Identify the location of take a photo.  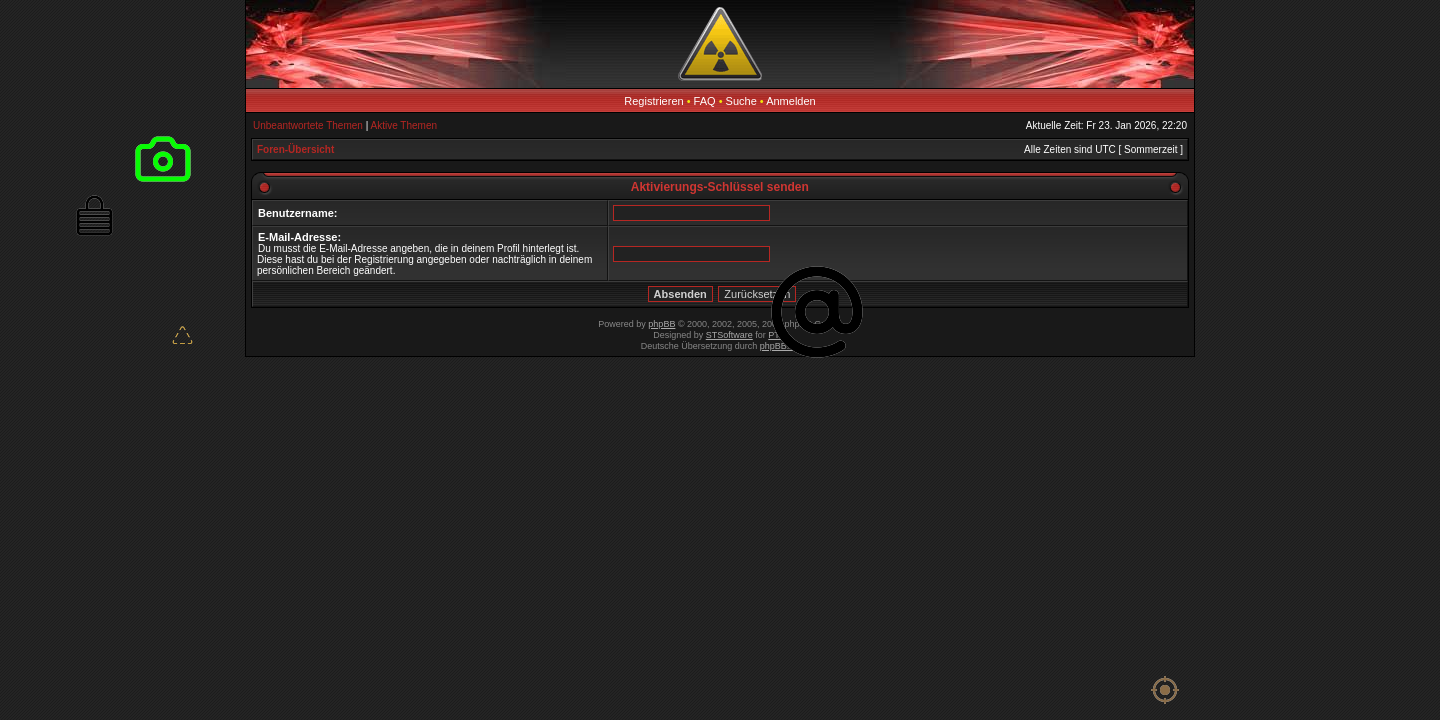
(163, 159).